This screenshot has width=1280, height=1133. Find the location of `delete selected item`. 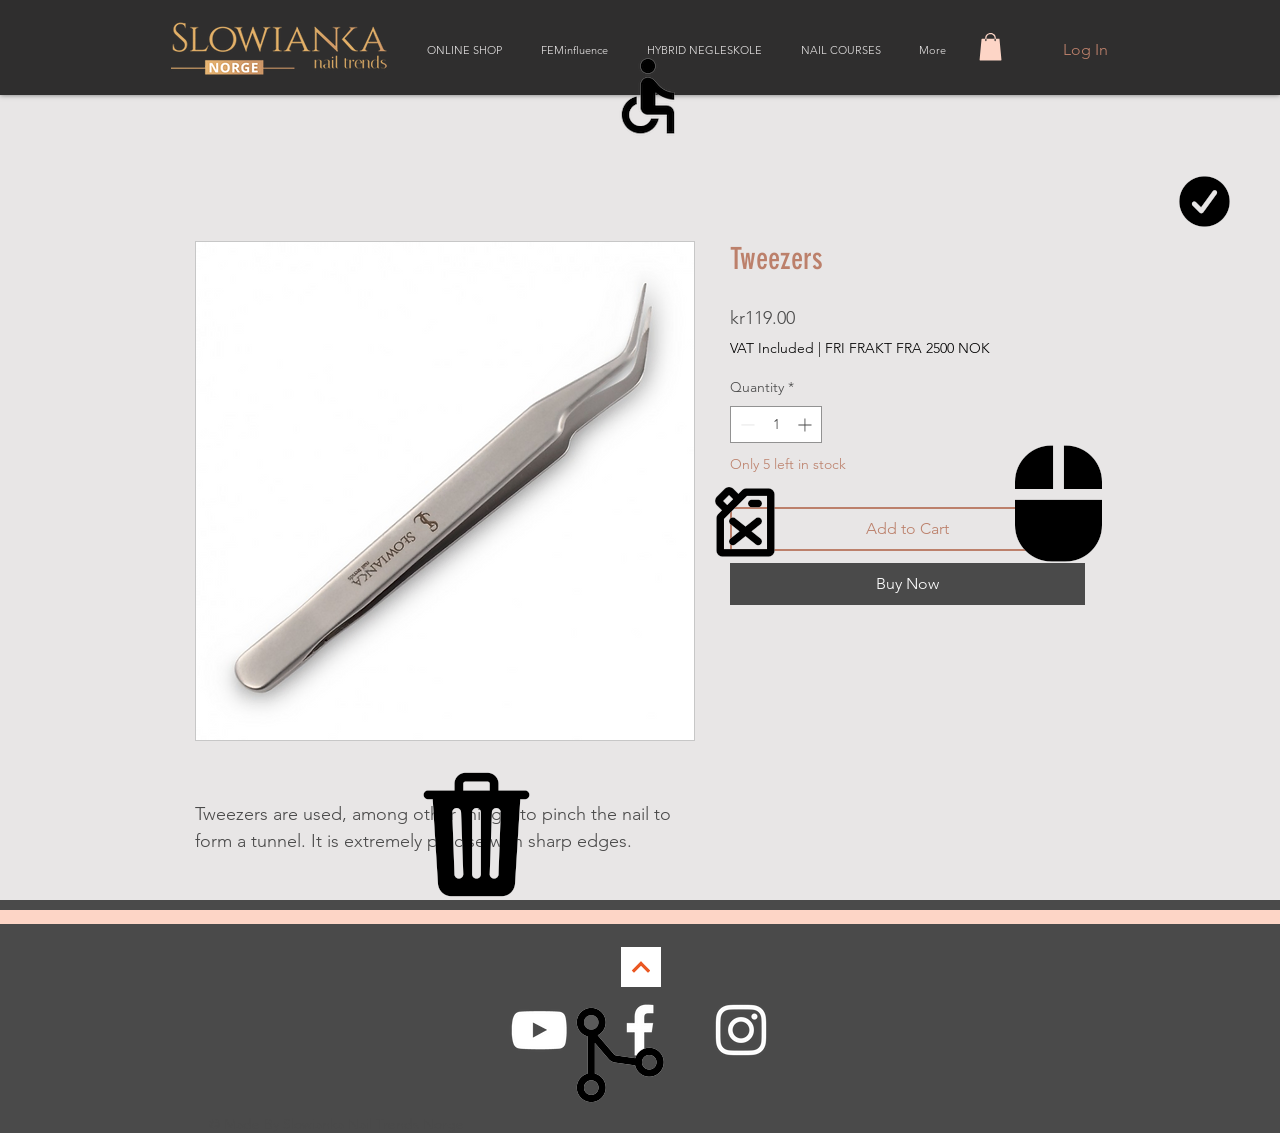

delete selected item is located at coordinates (476, 834).